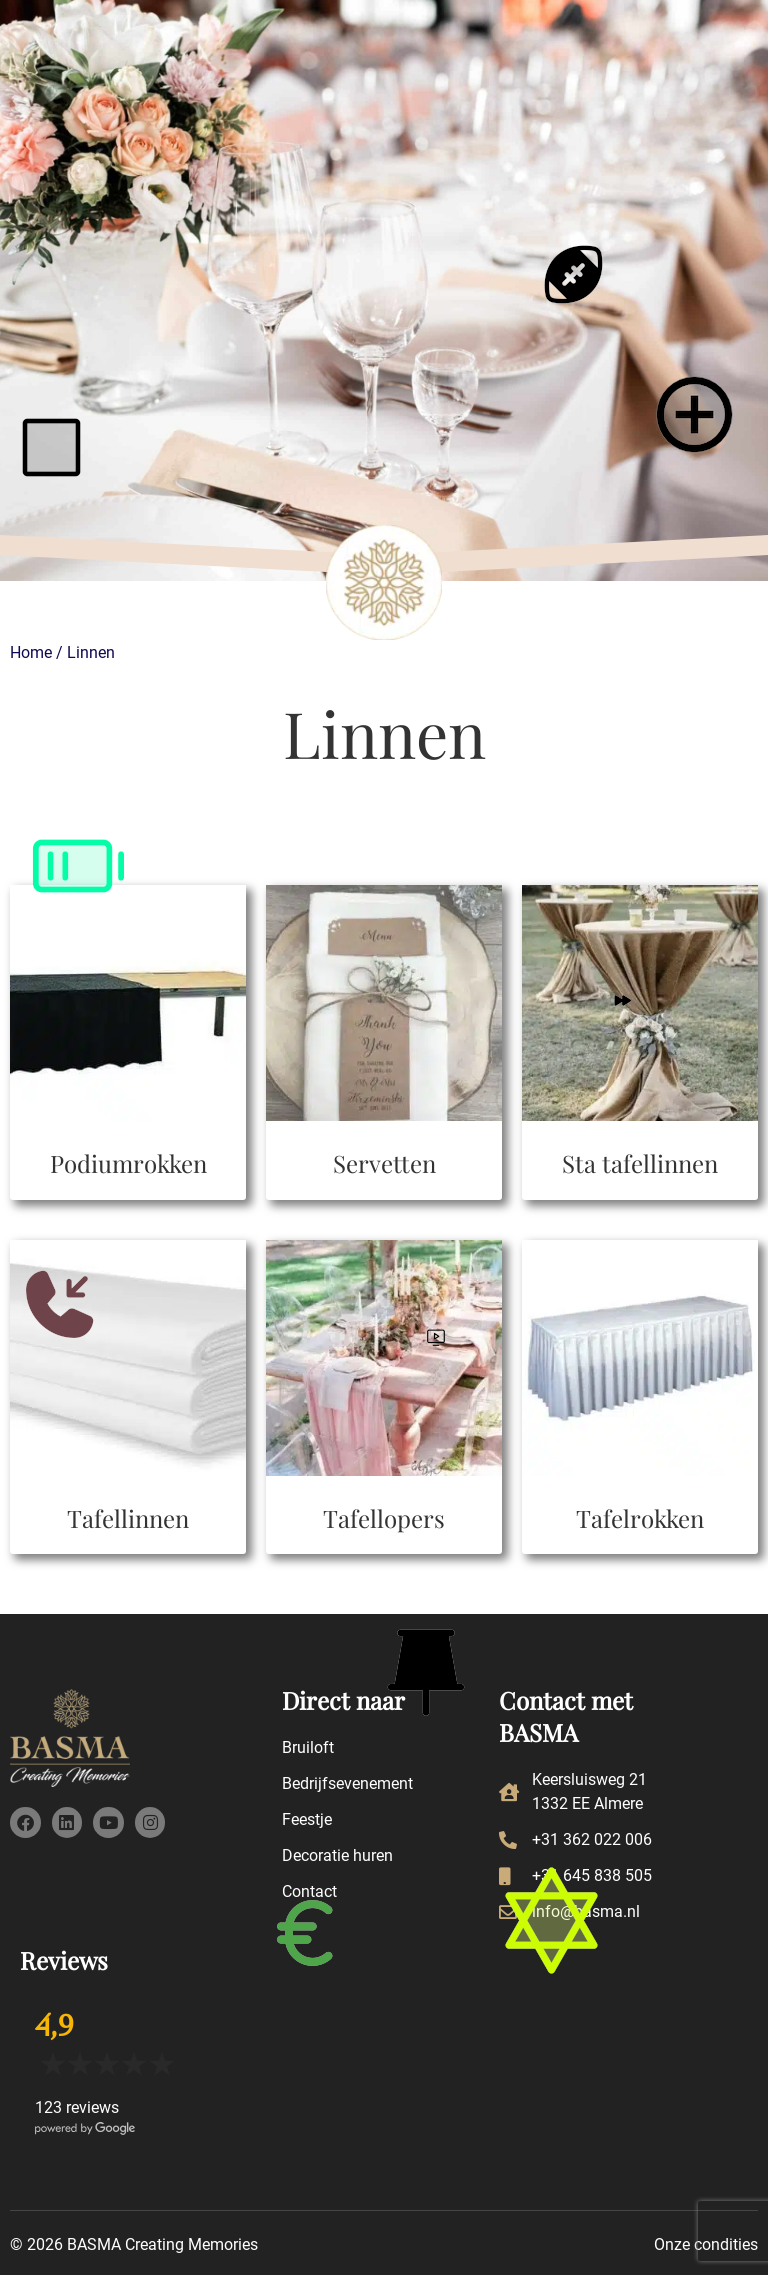 Image resolution: width=768 pixels, height=2275 pixels. Describe the element at coordinates (61, 1303) in the screenshot. I see `indicates an incoming call` at that location.